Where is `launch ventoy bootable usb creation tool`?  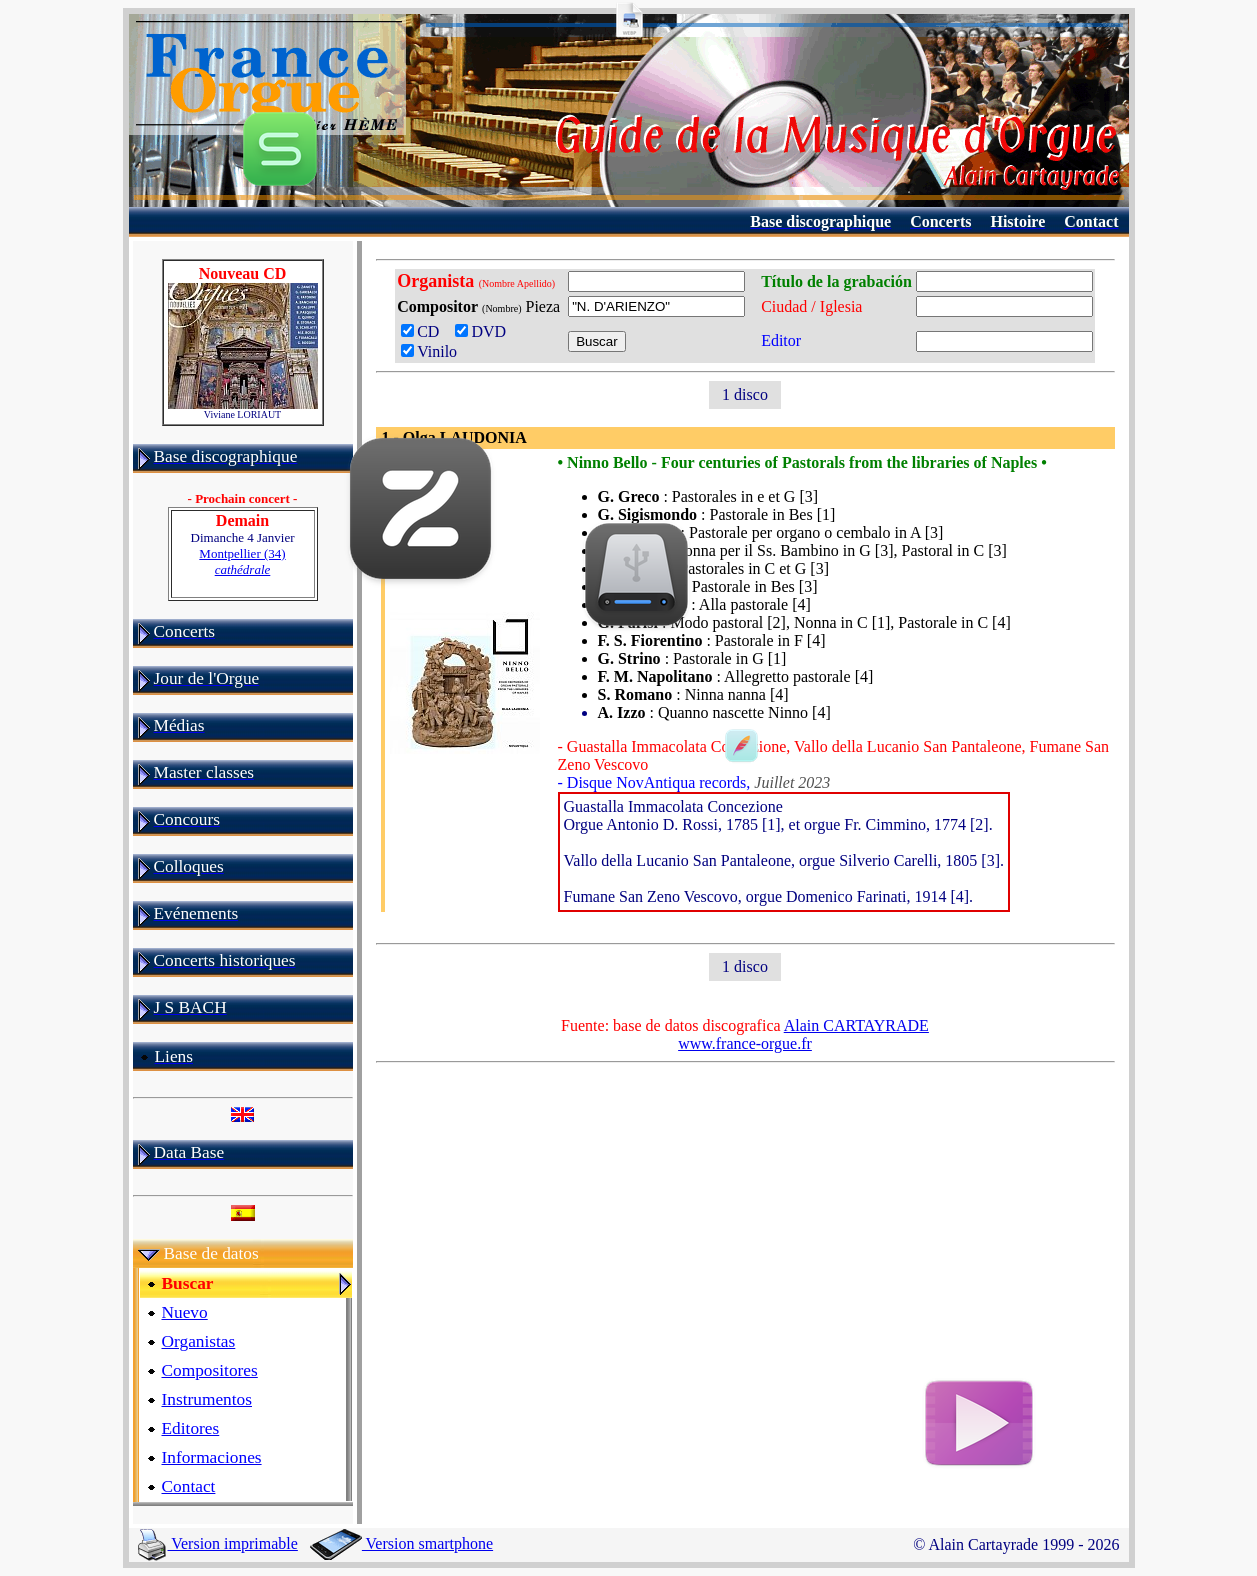 launch ventoy bootable usb creation tool is located at coordinates (636, 574).